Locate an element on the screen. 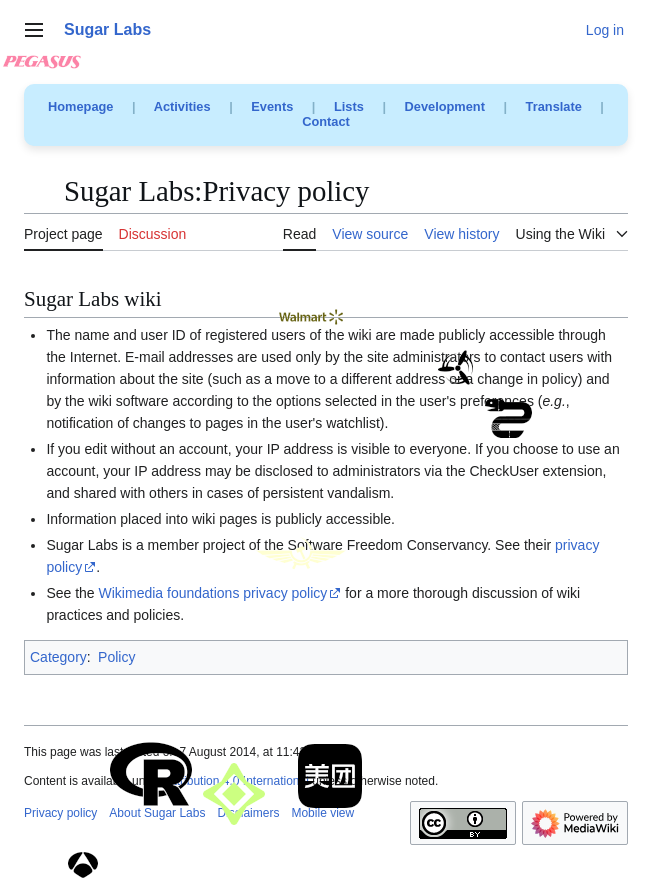  open the Antena 3 app is located at coordinates (83, 865).